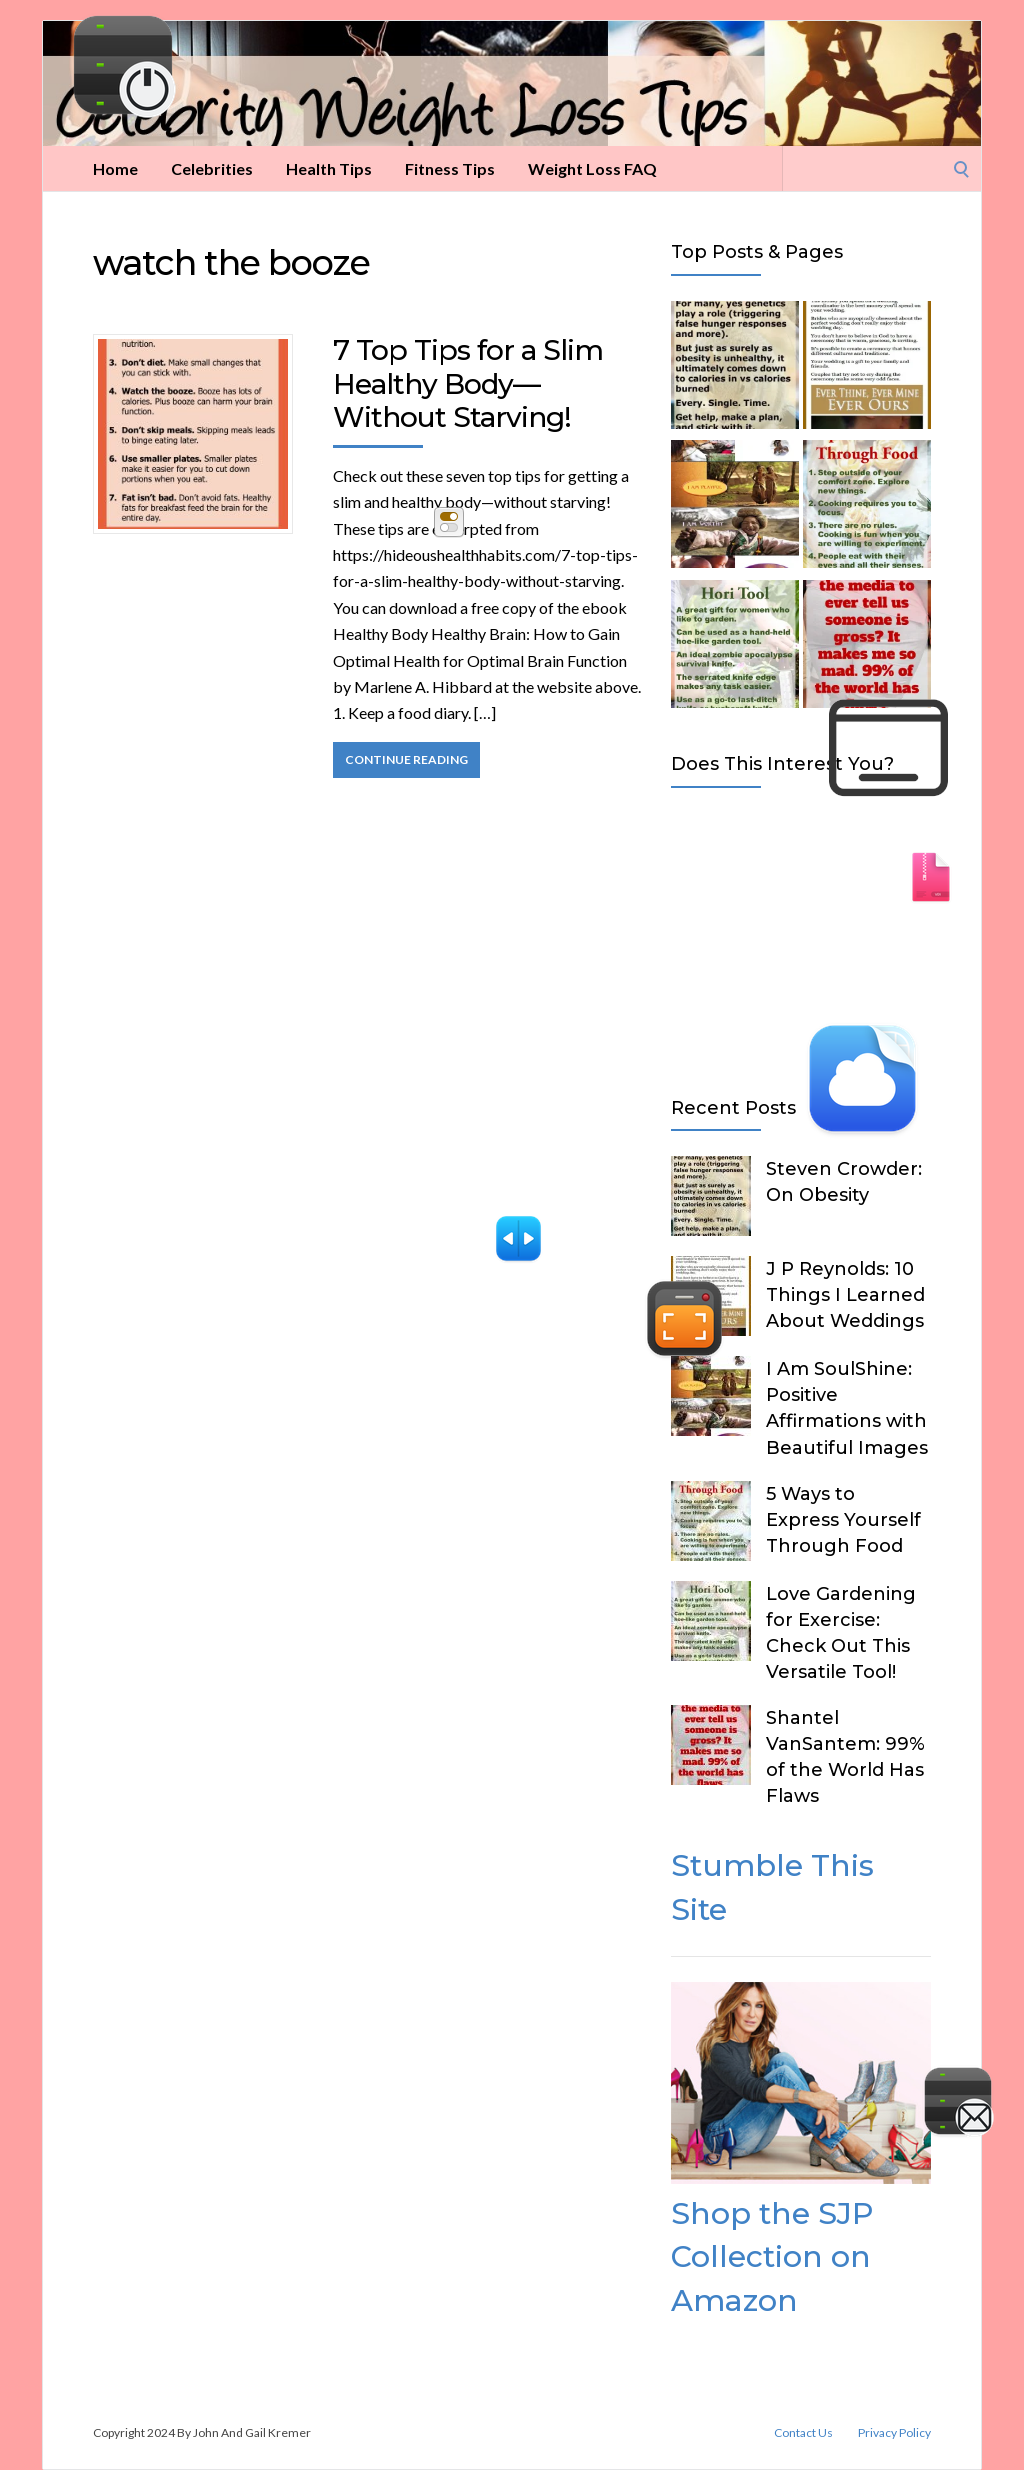 The width and height of the screenshot is (1024, 2470). Describe the element at coordinates (931, 878) in the screenshot. I see `a virtualbox virtual disk image file` at that location.